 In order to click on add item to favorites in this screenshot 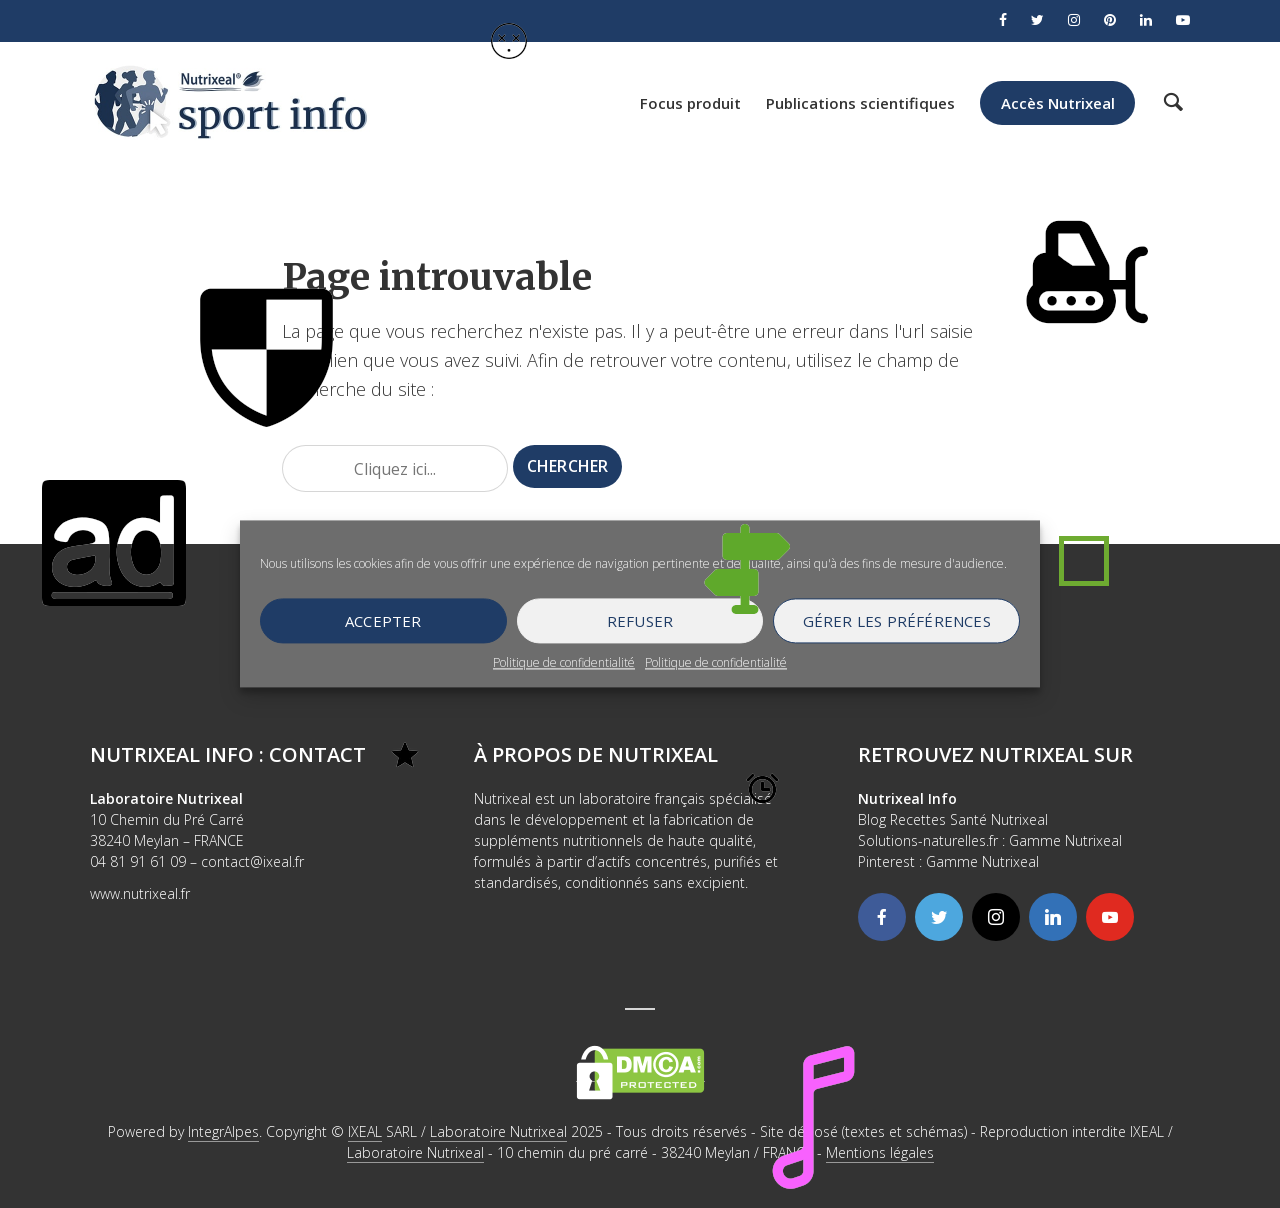, I will do `click(405, 755)`.